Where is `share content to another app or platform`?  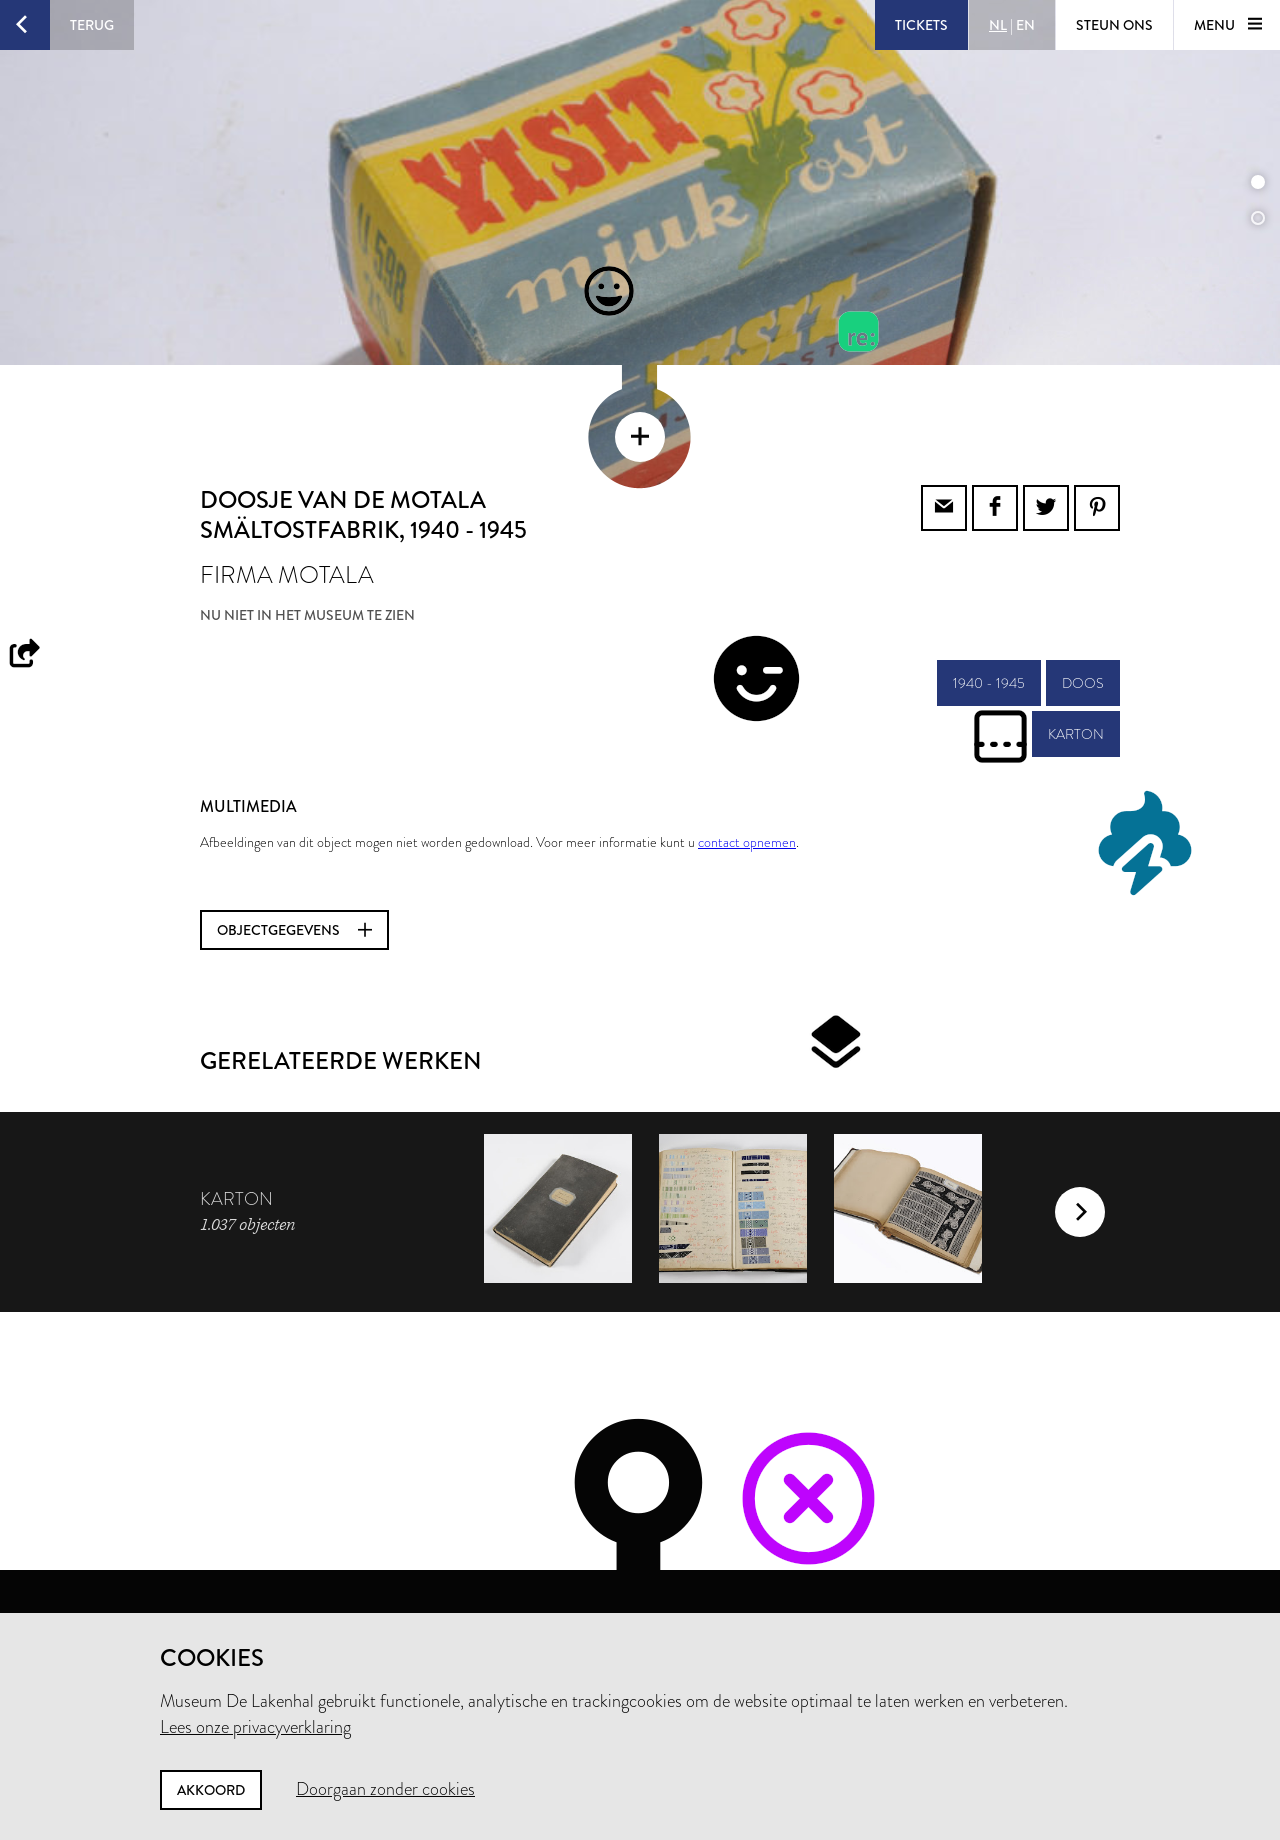
share content to another app or platform is located at coordinates (24, 653).